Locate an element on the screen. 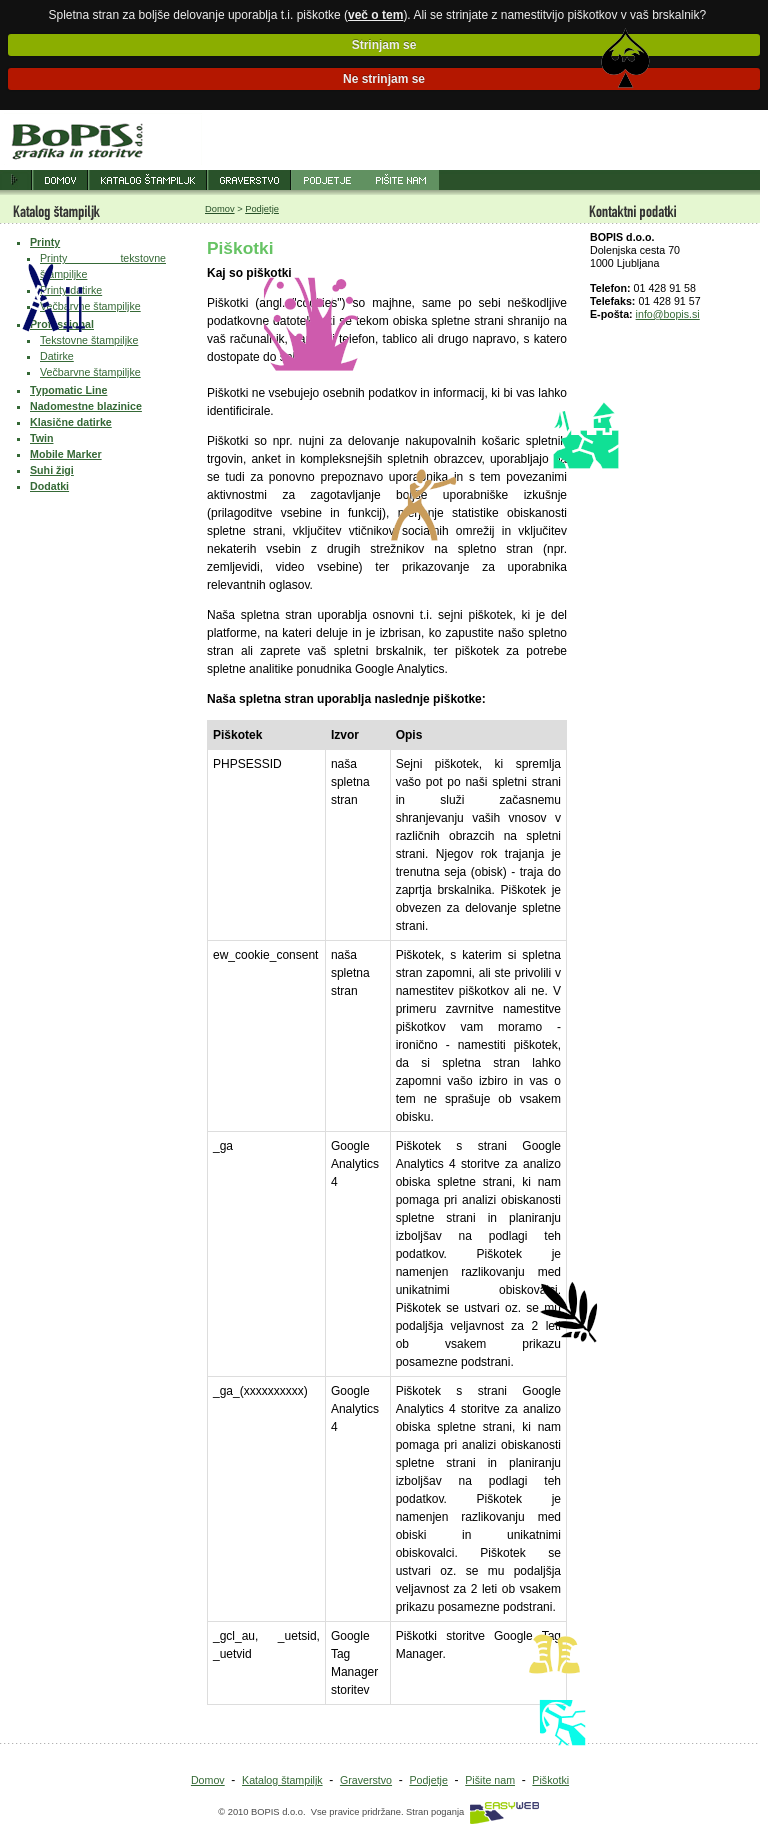  activate a power-up or special ability is located at coordinates (562, 1722).